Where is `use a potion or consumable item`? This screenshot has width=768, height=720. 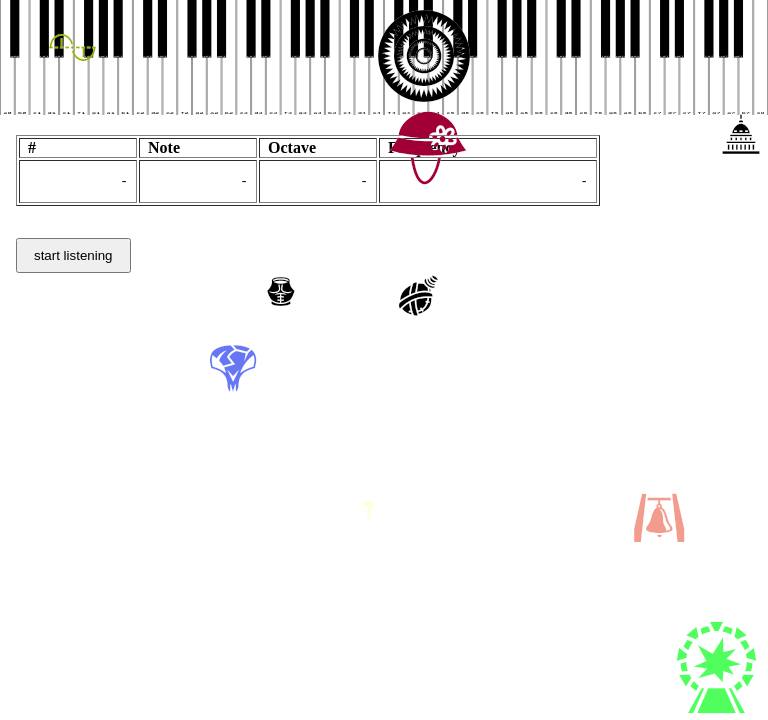 use a potion or consumable item is located at coordinates (418, 295).